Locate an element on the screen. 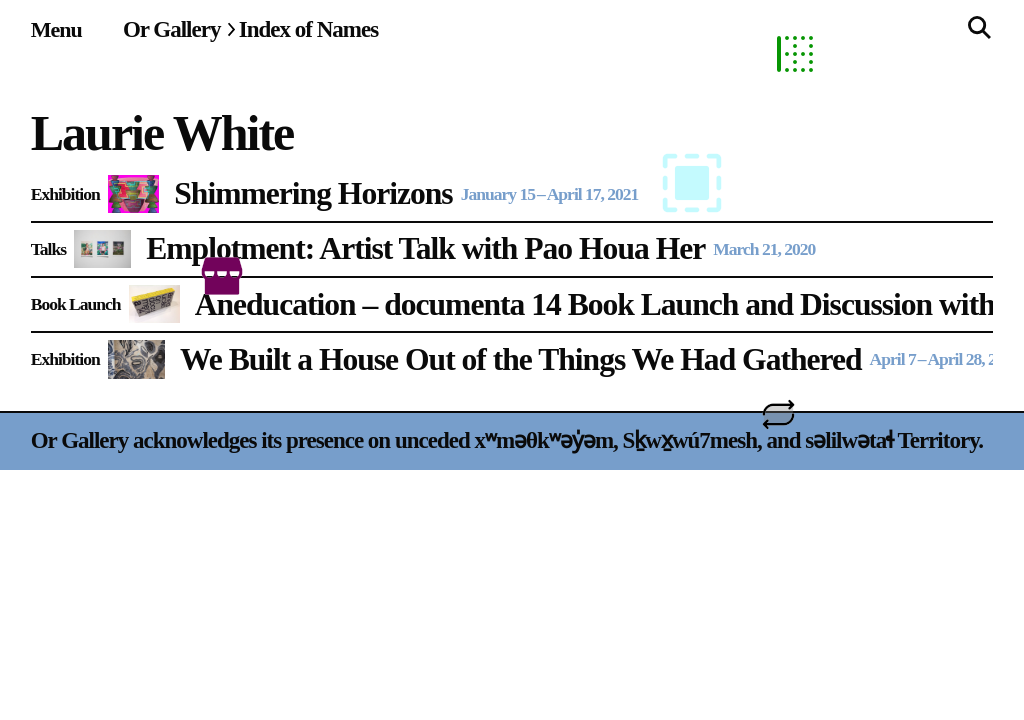  toggle repeat mode for media playback is located at coordinates (778, 414).